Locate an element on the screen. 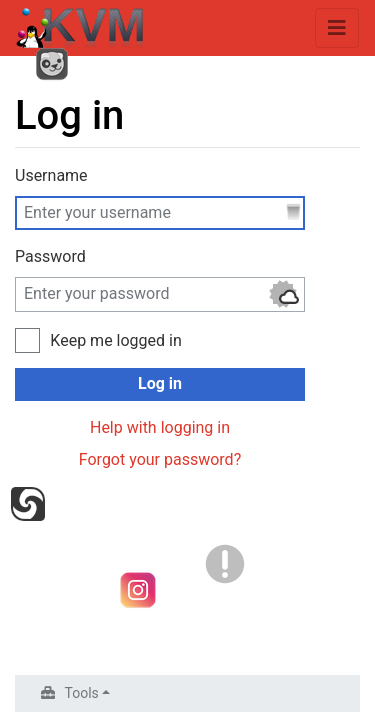 This screenshot has width=375, height=720. launch puppy linux operating system is located at coordinates (52, 64).